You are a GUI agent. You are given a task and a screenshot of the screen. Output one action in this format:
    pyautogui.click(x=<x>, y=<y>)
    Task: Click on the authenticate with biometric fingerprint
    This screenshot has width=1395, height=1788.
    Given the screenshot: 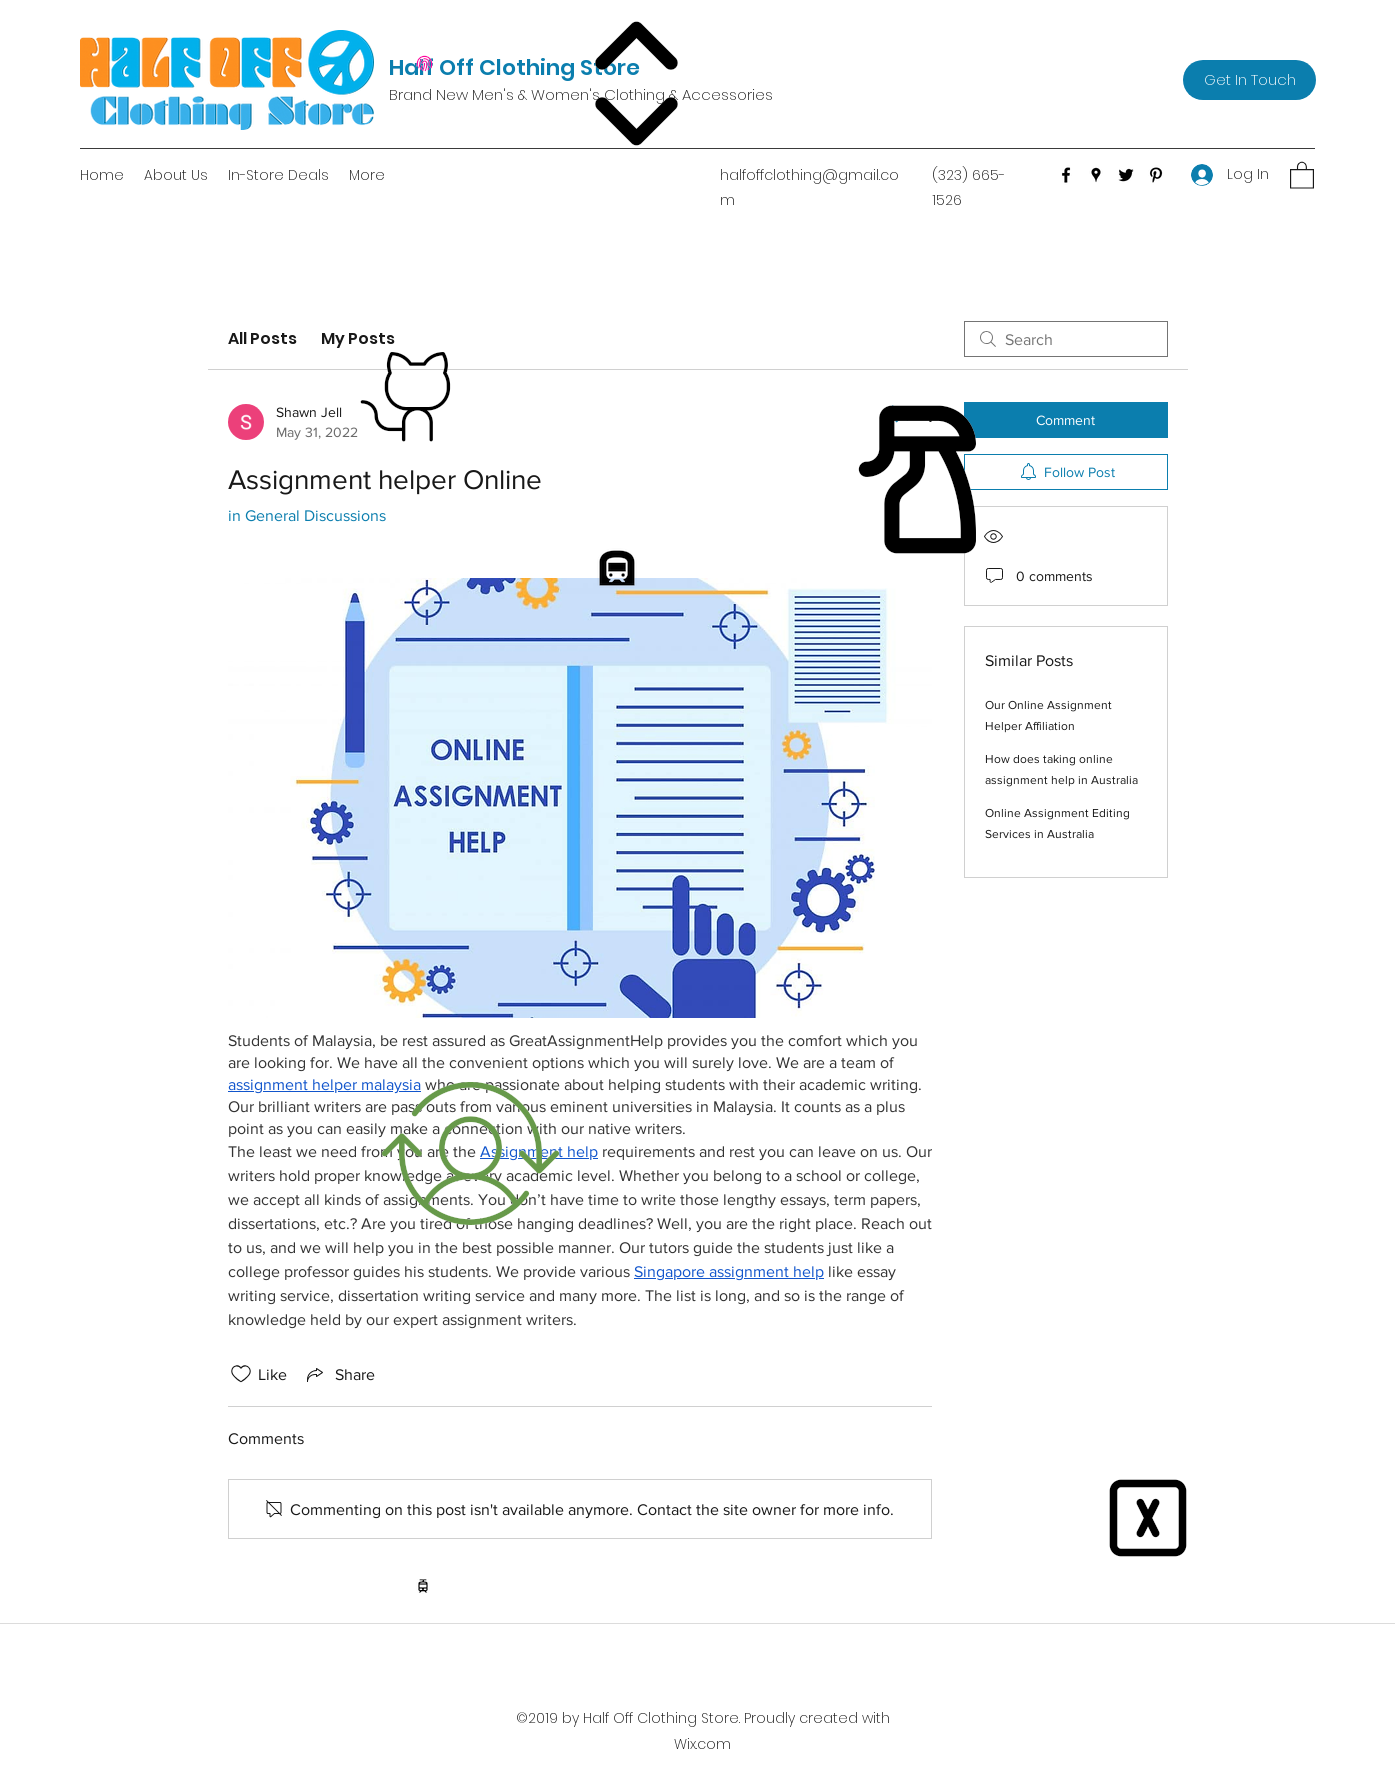 What is the action you would take?
    pyautogui.click(x=424, y=63)
    